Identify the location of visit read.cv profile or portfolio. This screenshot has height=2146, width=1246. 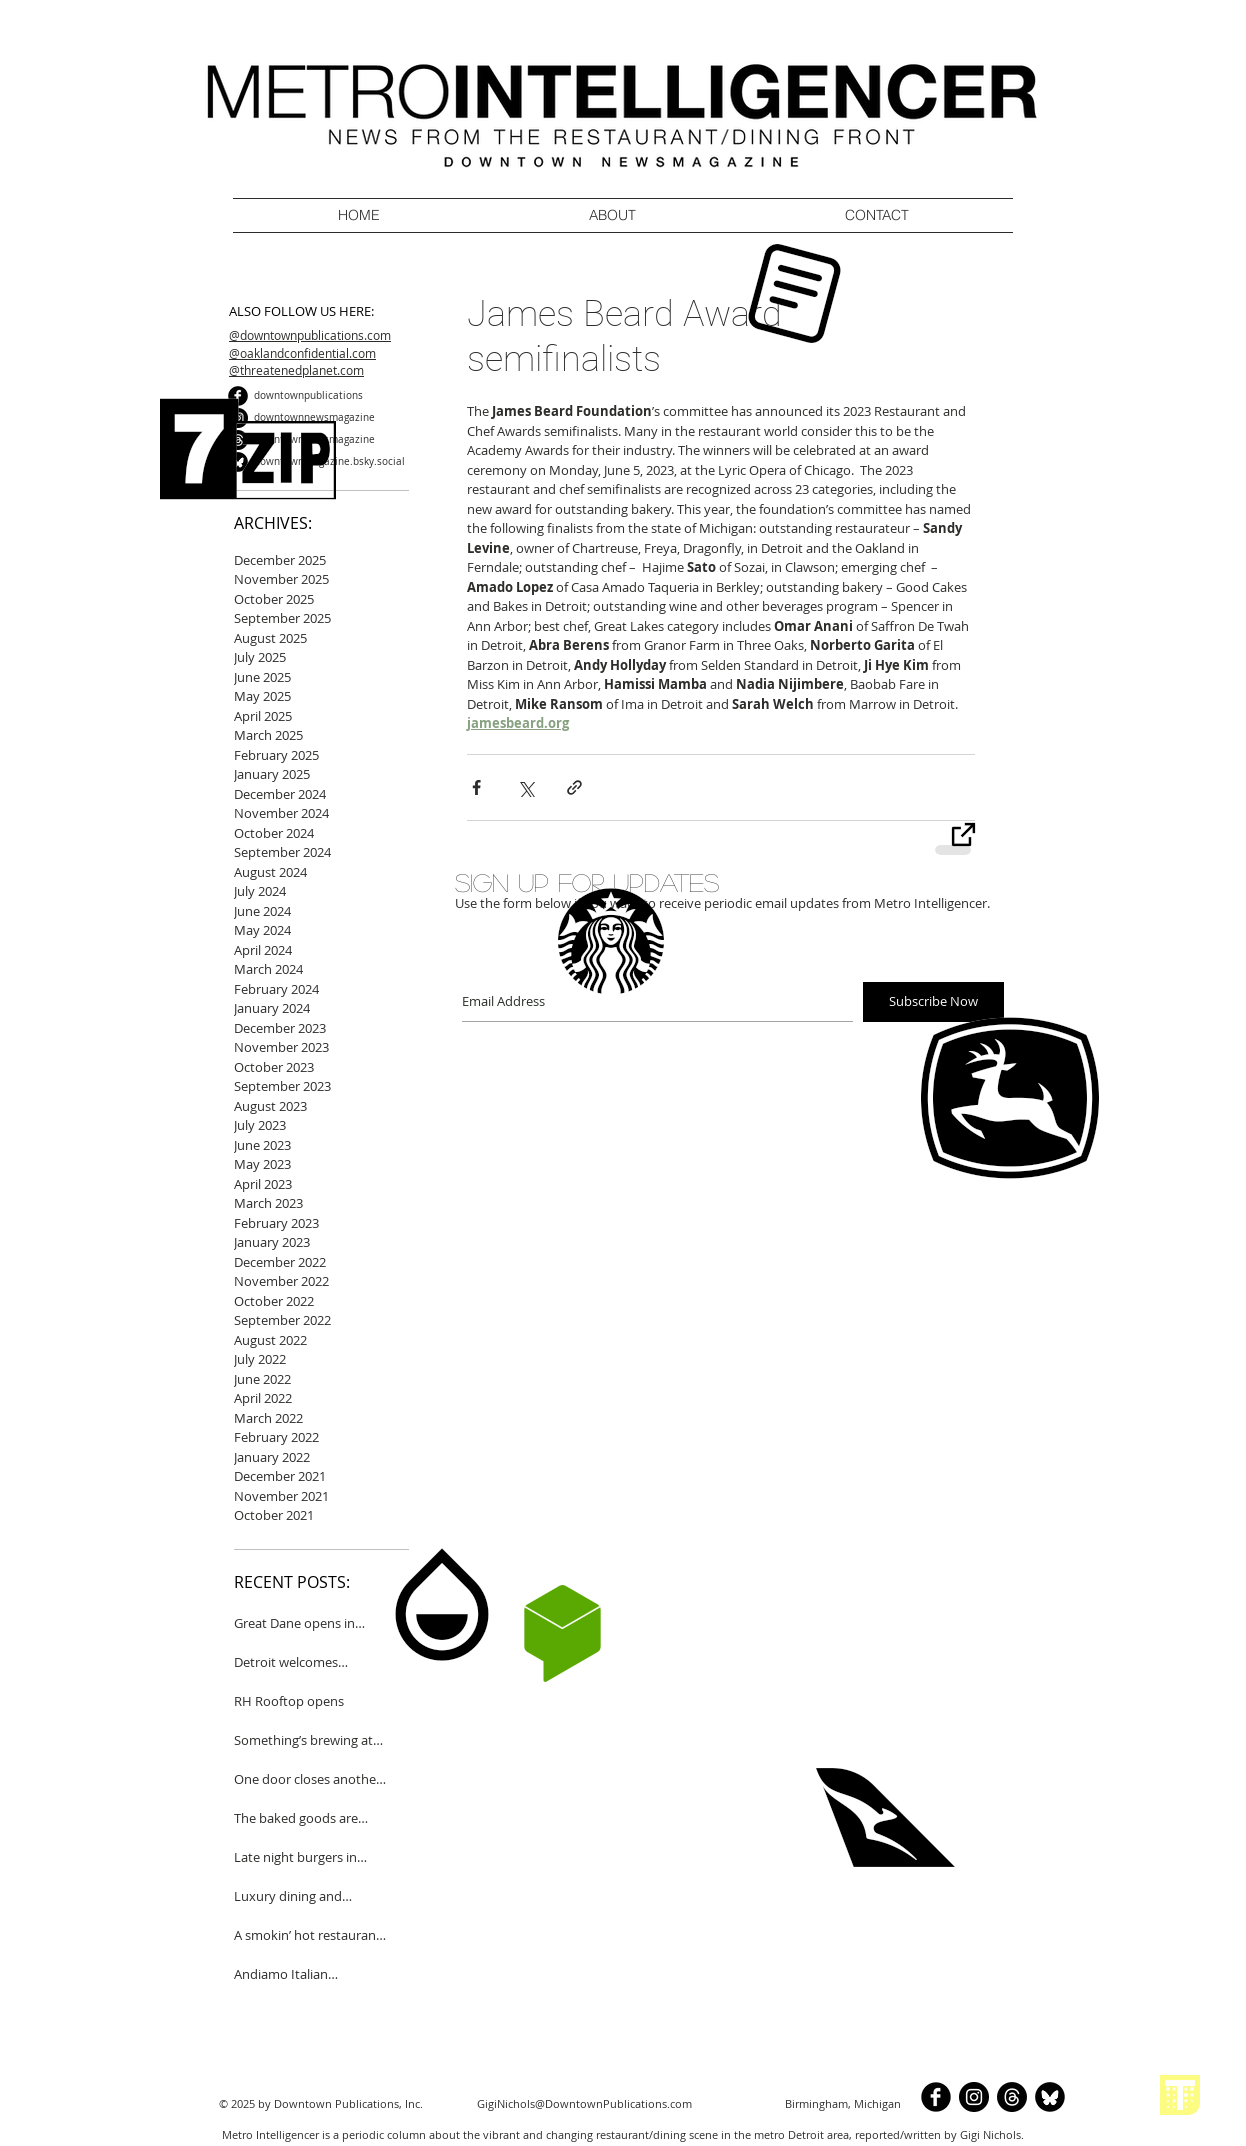
(794, 293).